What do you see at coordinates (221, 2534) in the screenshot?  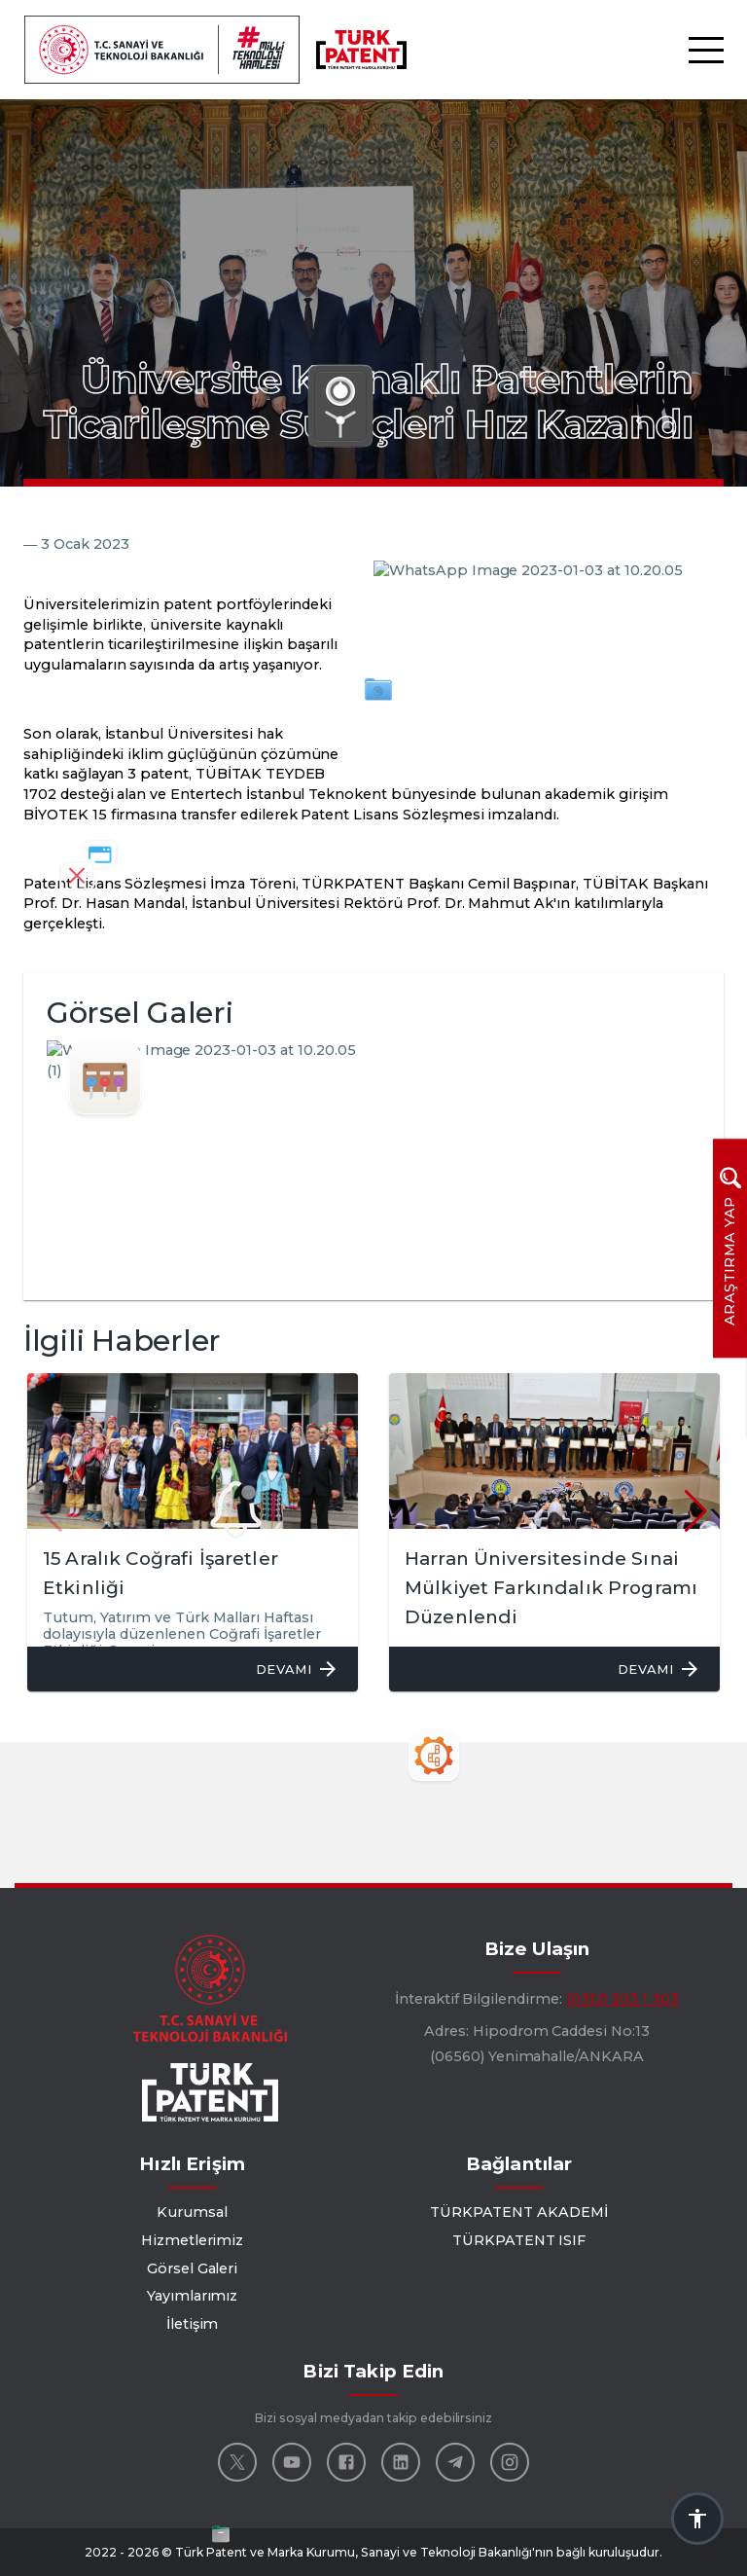 I see `open the file manager` at bounding box center [221, 2534].